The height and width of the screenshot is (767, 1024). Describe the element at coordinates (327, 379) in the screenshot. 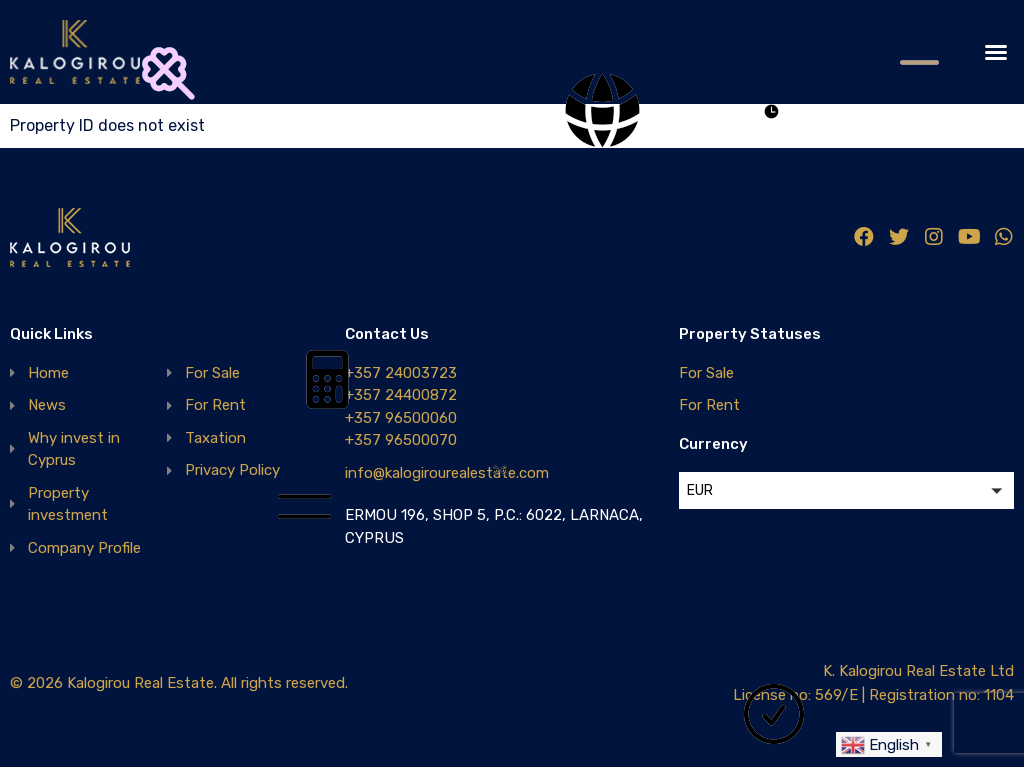

I see `open the calculator app` at that location.